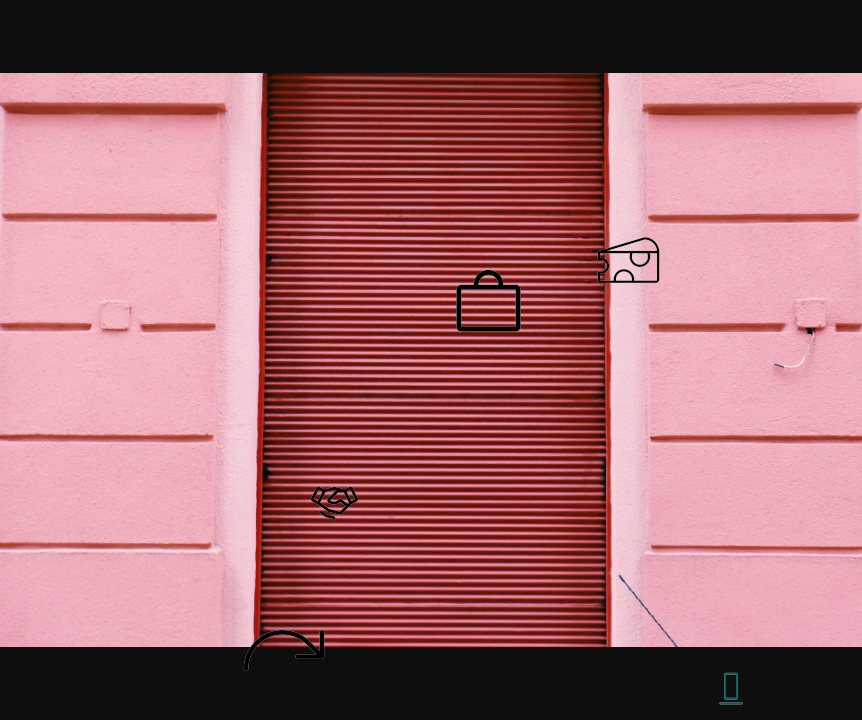 The width and height of the screenshot is (862, 720). Describe the element at coordinates (731, 688) in the screenshot. I see `align element to bottom edge` at that location.